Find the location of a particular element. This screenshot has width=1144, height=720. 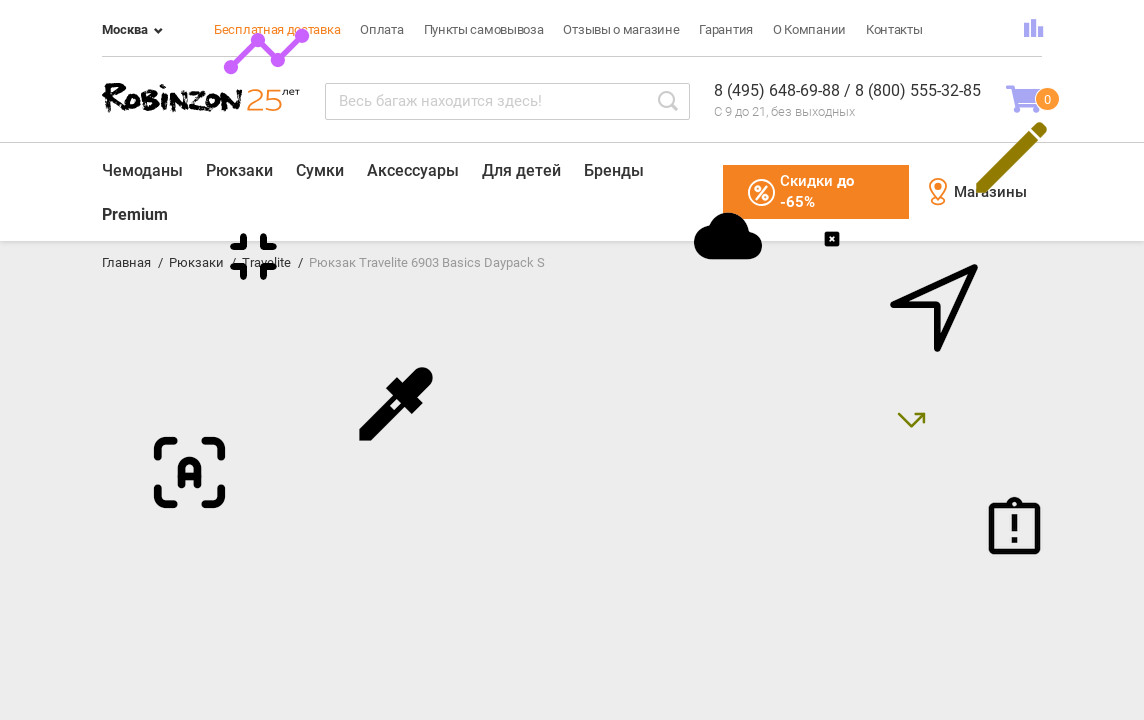

view analytics and statistics is located at coordinates (266, 51).